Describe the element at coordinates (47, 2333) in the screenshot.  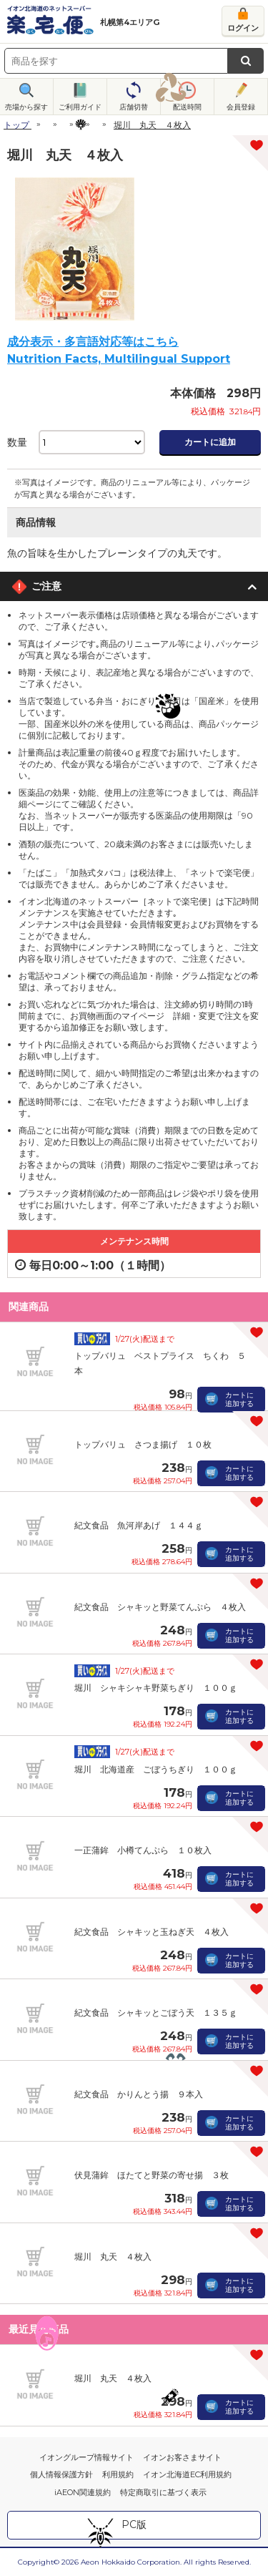
I see `access karaoke or singing features` at that location.